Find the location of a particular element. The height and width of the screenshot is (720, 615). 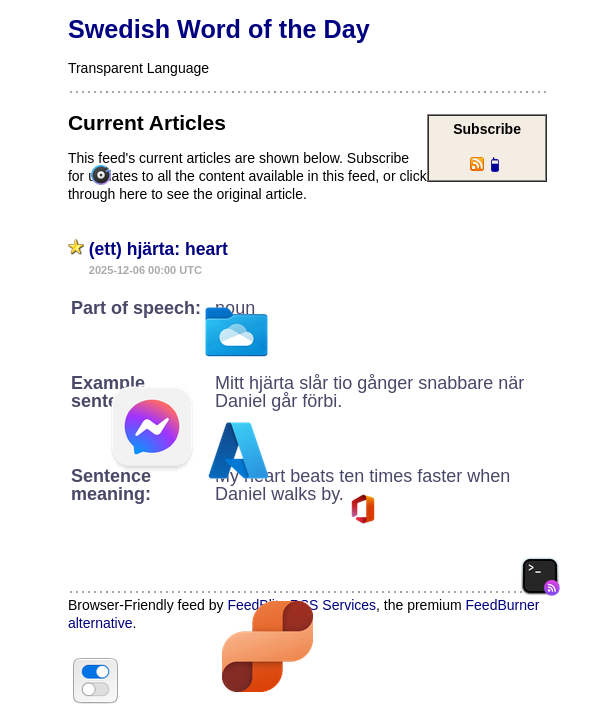

open SecureCRT terminal emulator app is located at coordinates (540, 576).